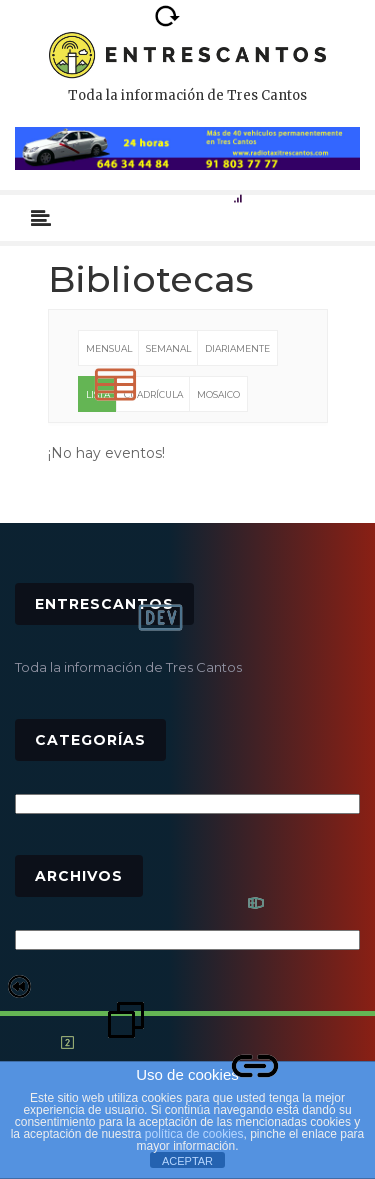 Image resolution: width=375 pixels, height=1179 pixels. What do you see at coordinates (167, 16) in the screenshot?
I see `refresh the current page or content` at bounding box center [167, 16].